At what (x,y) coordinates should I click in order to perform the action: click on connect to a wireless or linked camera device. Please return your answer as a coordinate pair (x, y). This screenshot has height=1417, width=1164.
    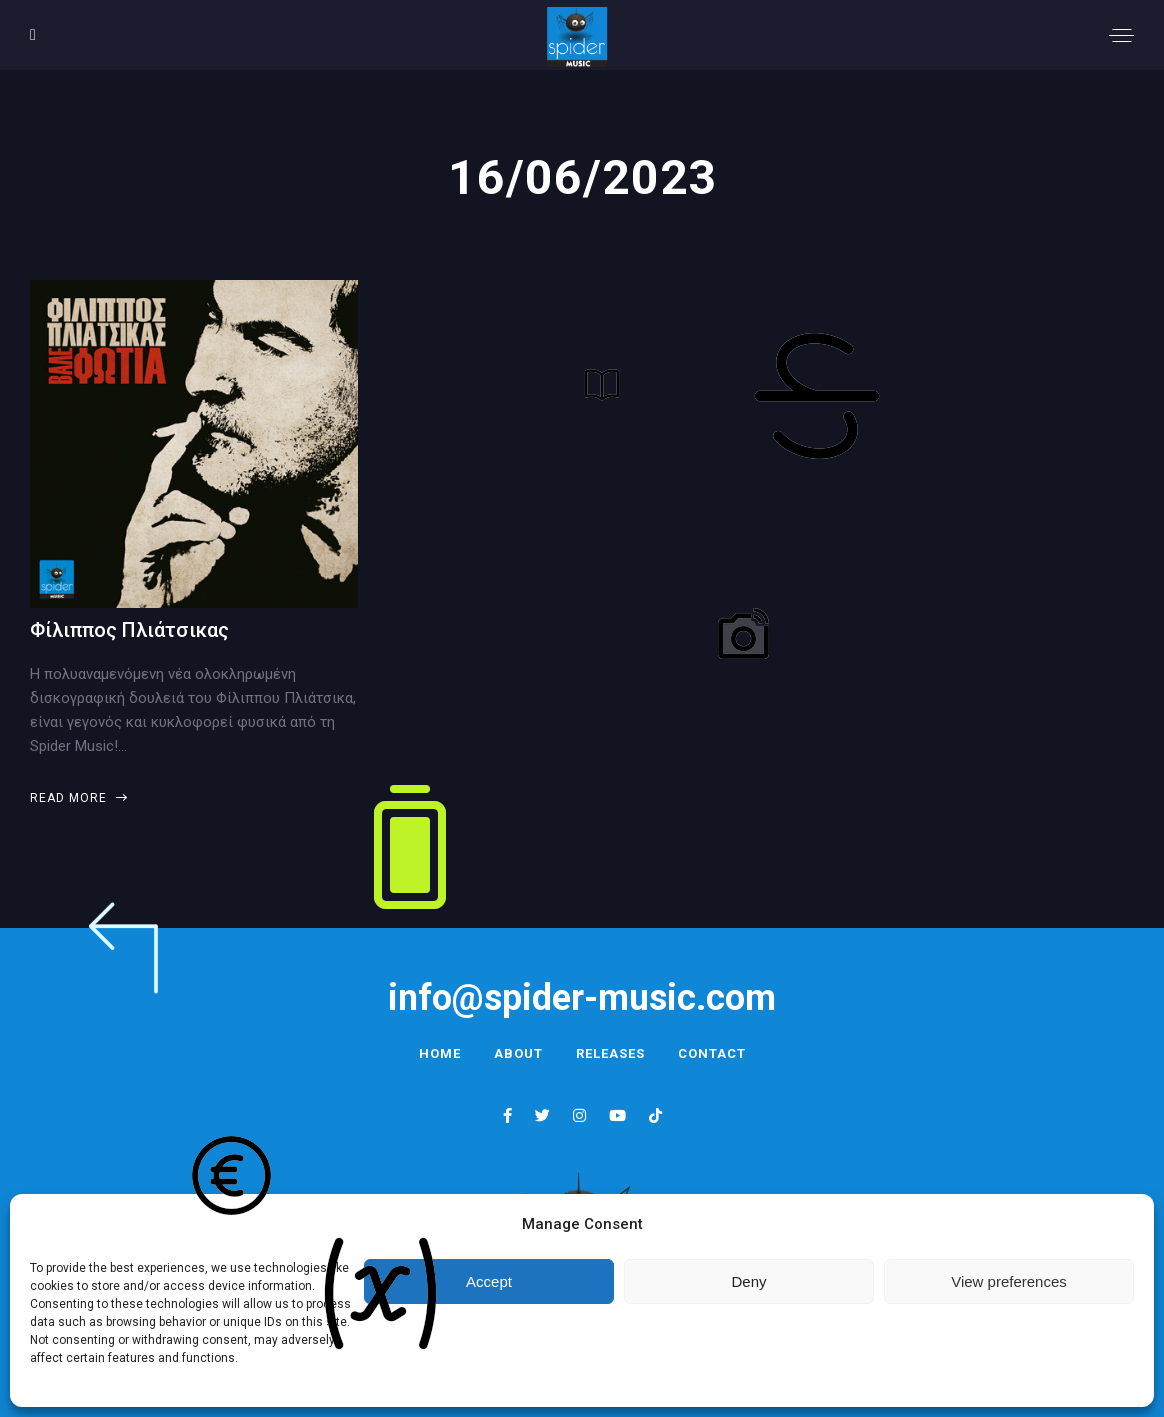
    Looking at the image, I should click on (743, 633).